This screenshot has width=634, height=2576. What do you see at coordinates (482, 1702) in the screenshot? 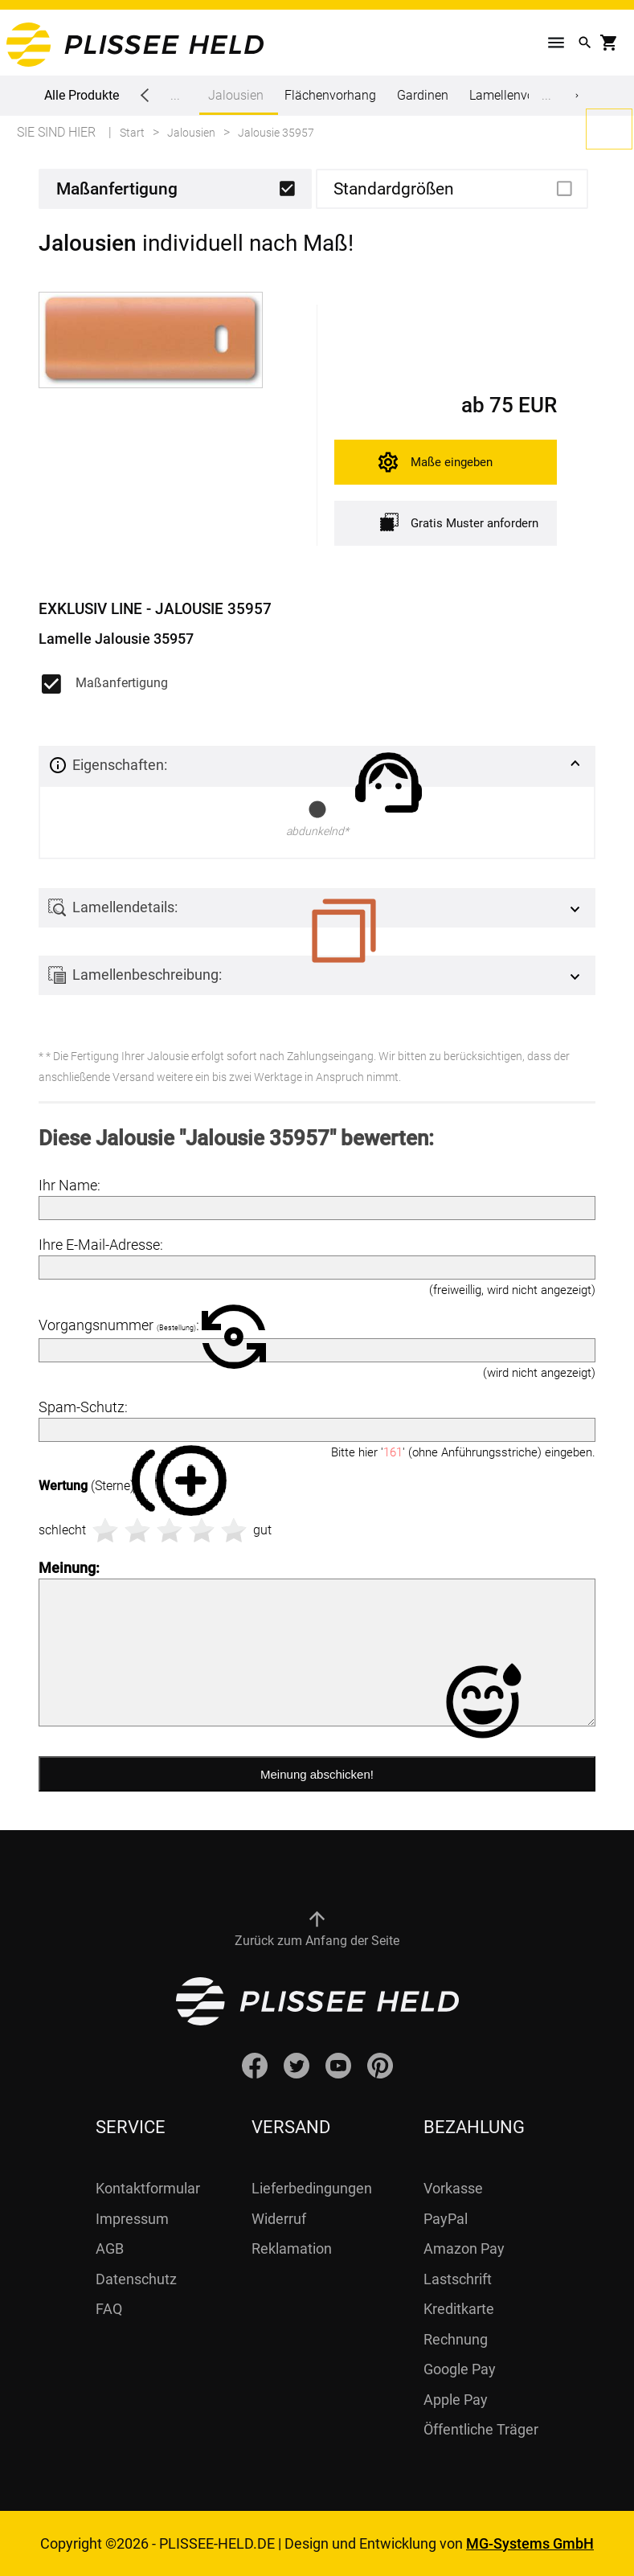
I see `react with a nervous or relieved expression` at bounding box center [482, 1702].